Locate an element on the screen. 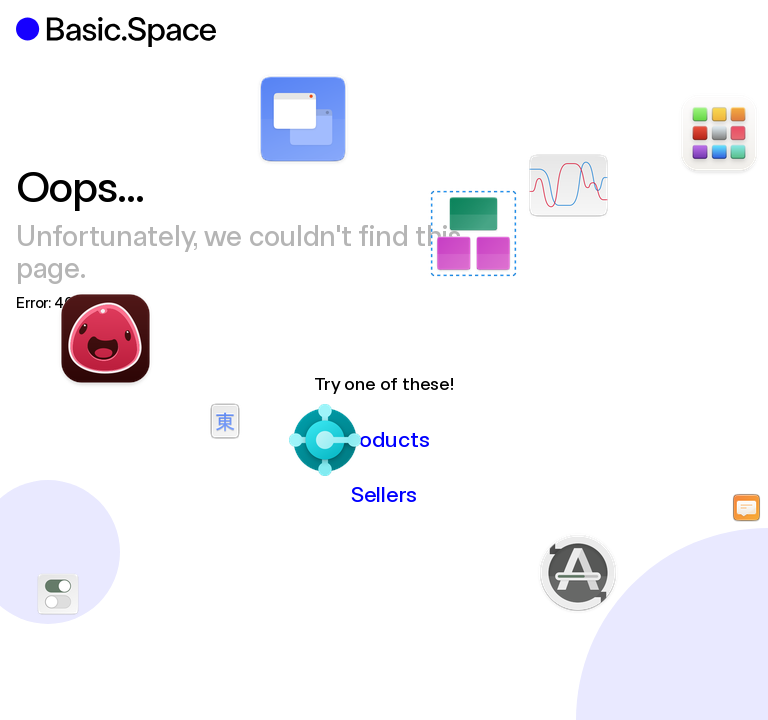  open the app grid or launcher is located at coordinates (719, 133).